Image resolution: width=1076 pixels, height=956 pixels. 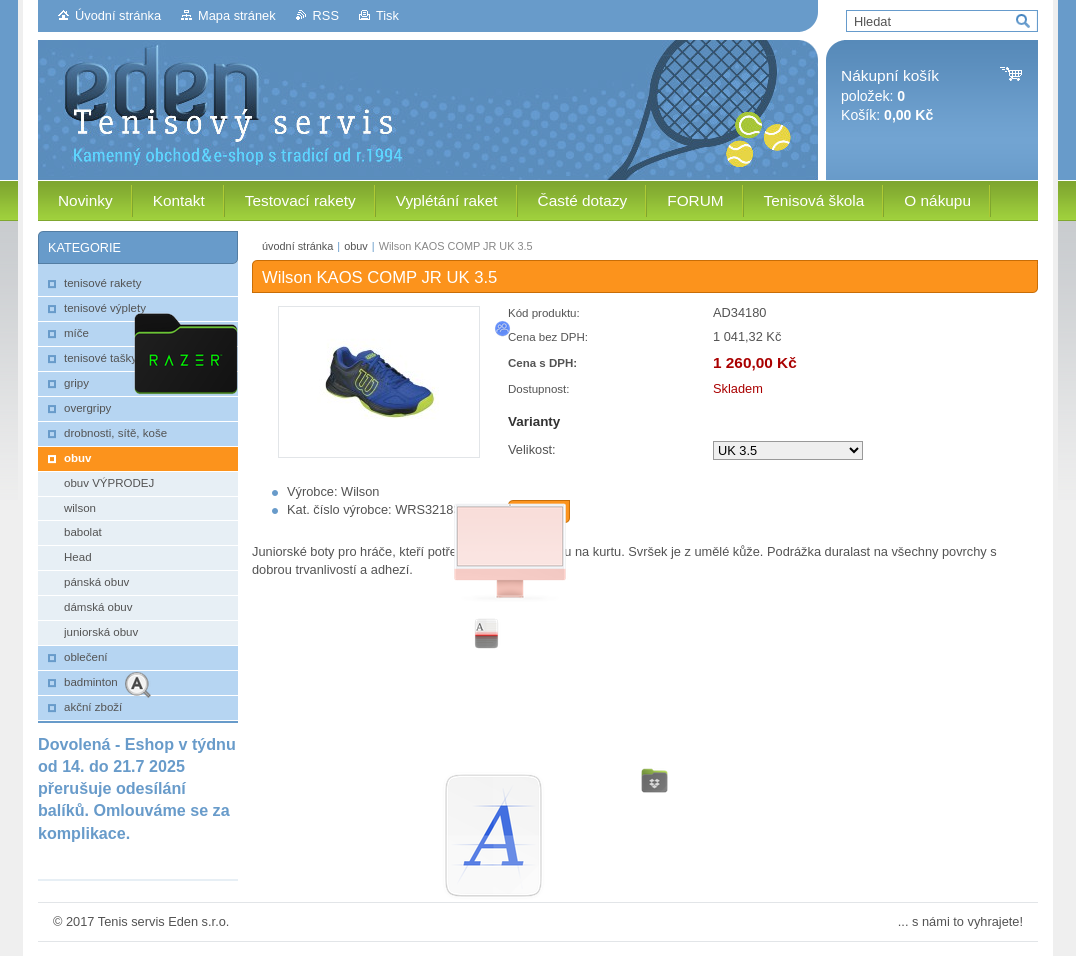 What do you see at coordinates (185, 356) in the screenshot?
I see `folder for razer software or game files` at bounding box center [185, 356].